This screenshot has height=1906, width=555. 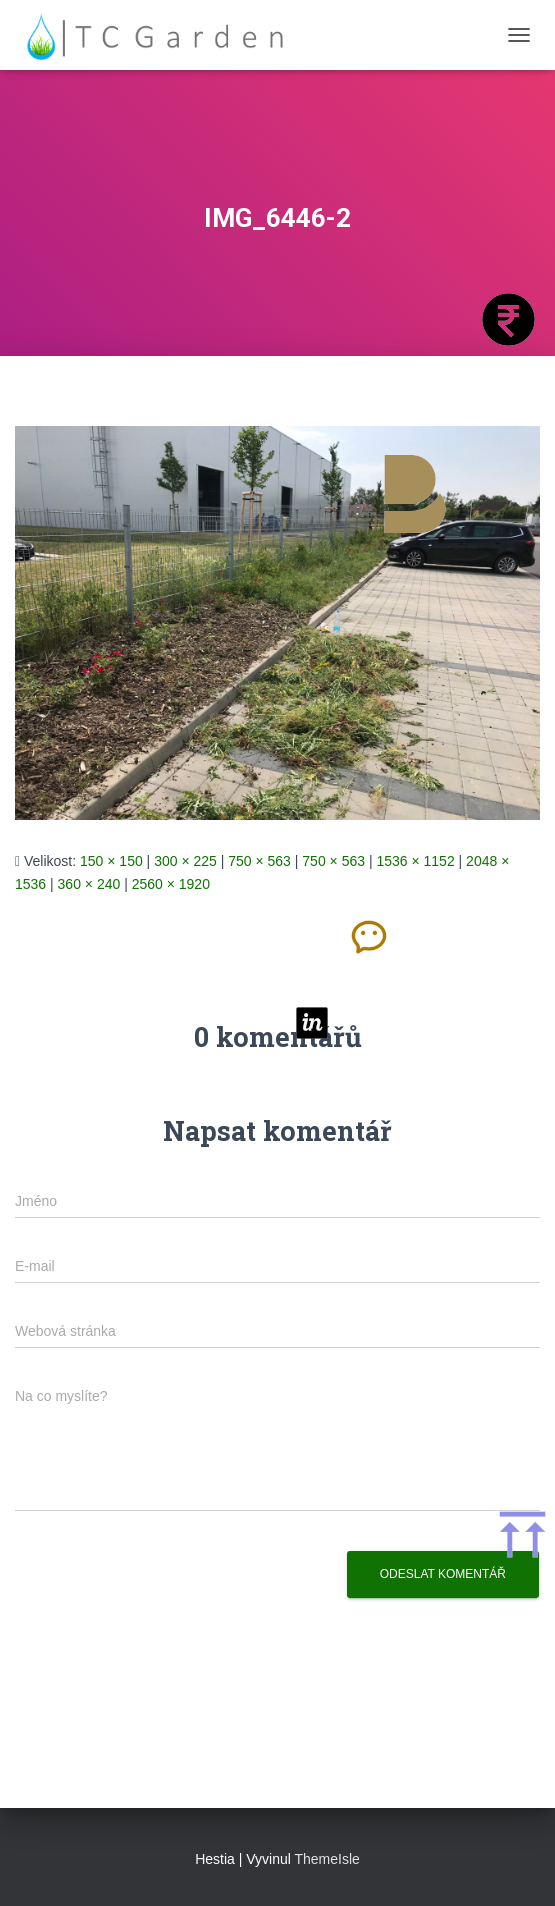 I want to click on align selected content to the top edge, so click(x=522, y=1534).